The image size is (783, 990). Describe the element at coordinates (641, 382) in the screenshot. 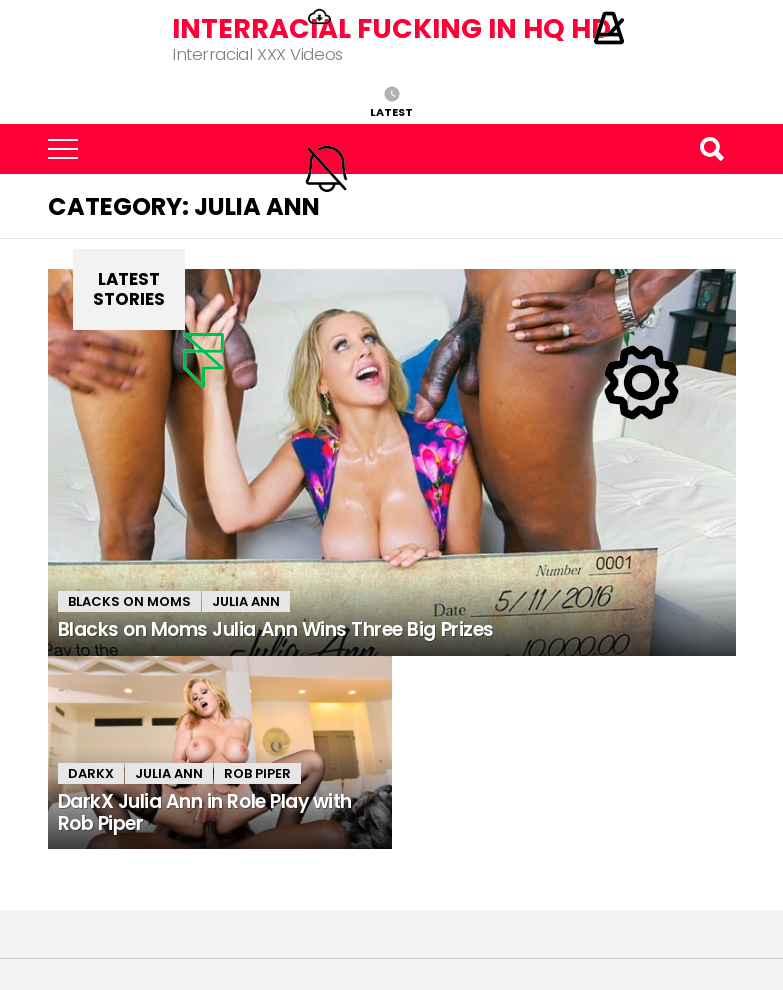

I see `access settings` at that location.